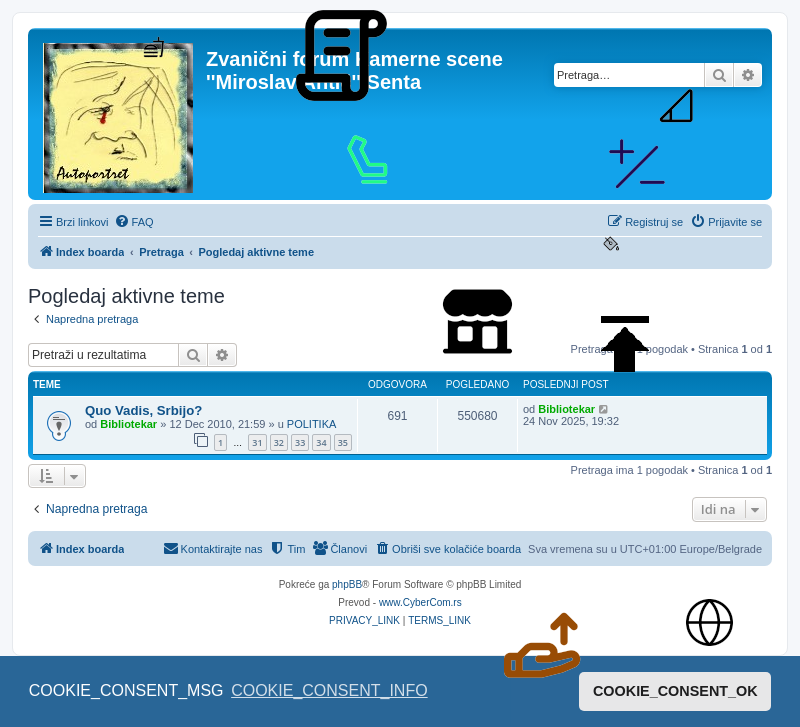  Describe the element at coordinates (625, 344) in the screenshot. I see `publish or upload content` at that location.